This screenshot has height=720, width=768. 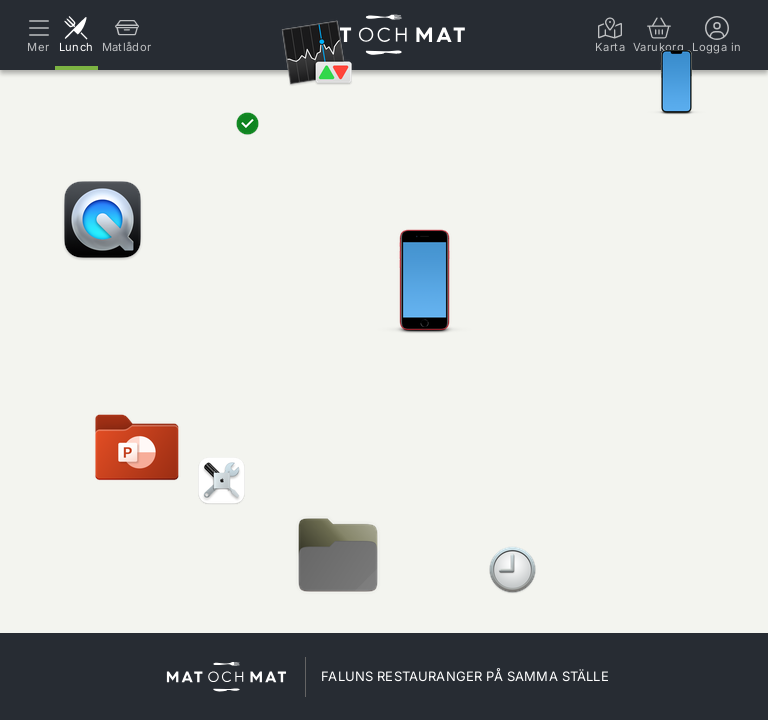 What do you see at coordinates (316, 52) in the screenshot?
I see `access stocks preferences or settings` at bounding box center [316, 52].